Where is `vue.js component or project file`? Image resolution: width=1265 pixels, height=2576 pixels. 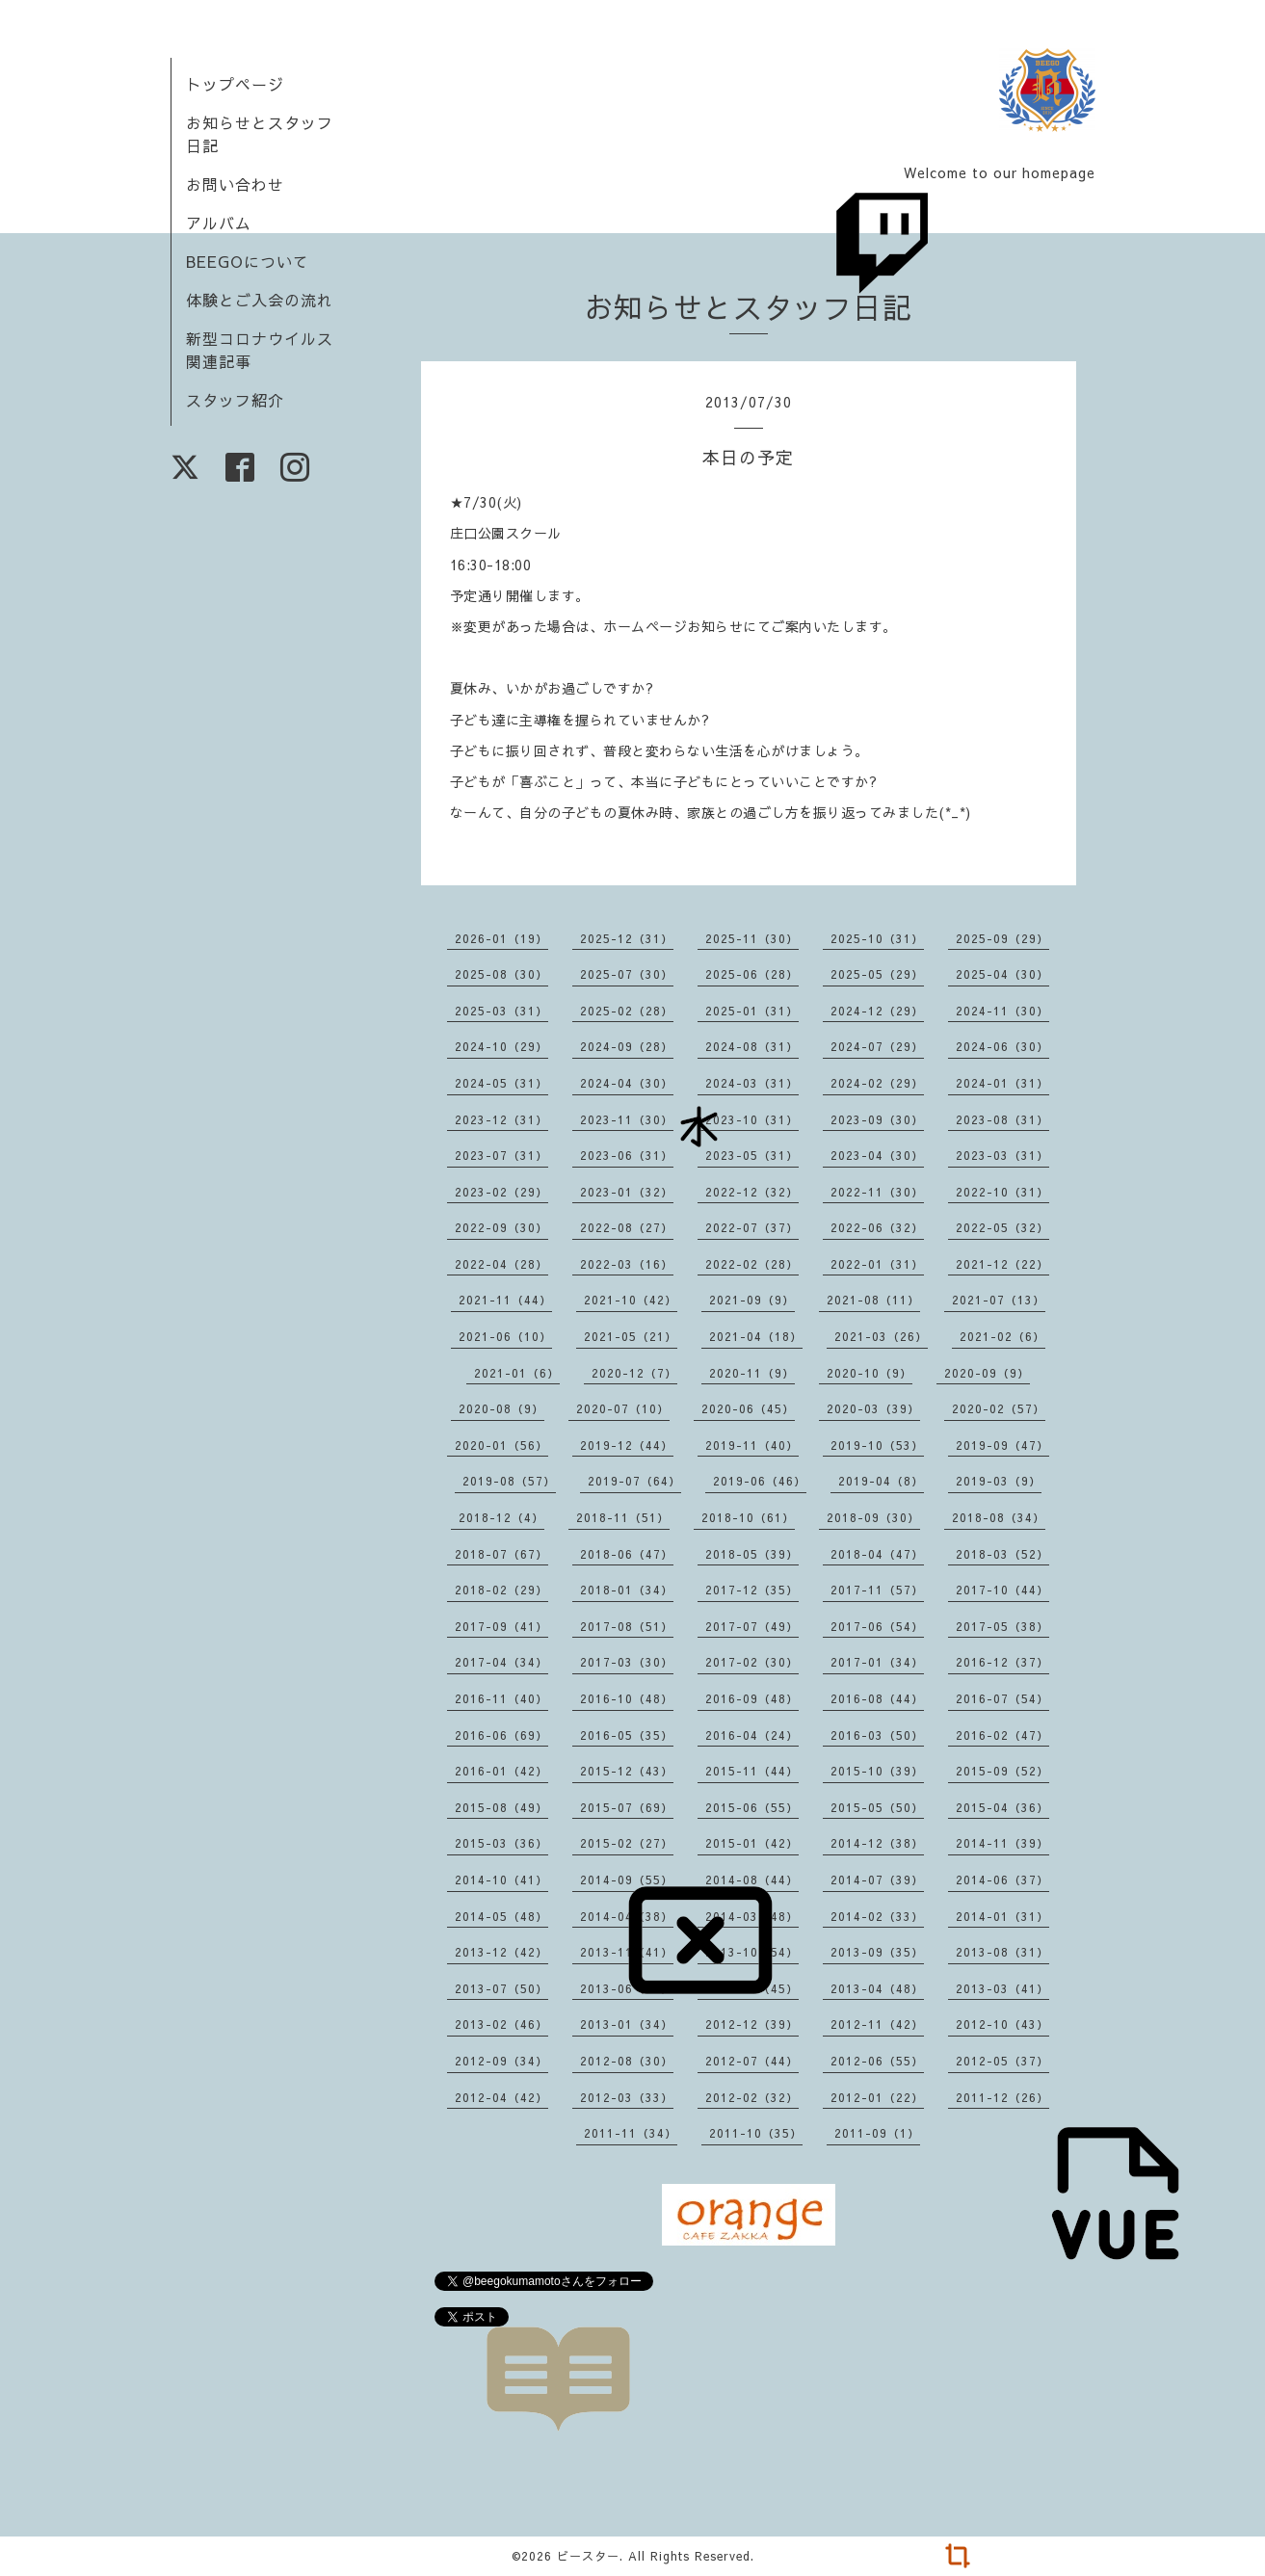 vue.js component or project file is located at coordinates (1118, 2198).